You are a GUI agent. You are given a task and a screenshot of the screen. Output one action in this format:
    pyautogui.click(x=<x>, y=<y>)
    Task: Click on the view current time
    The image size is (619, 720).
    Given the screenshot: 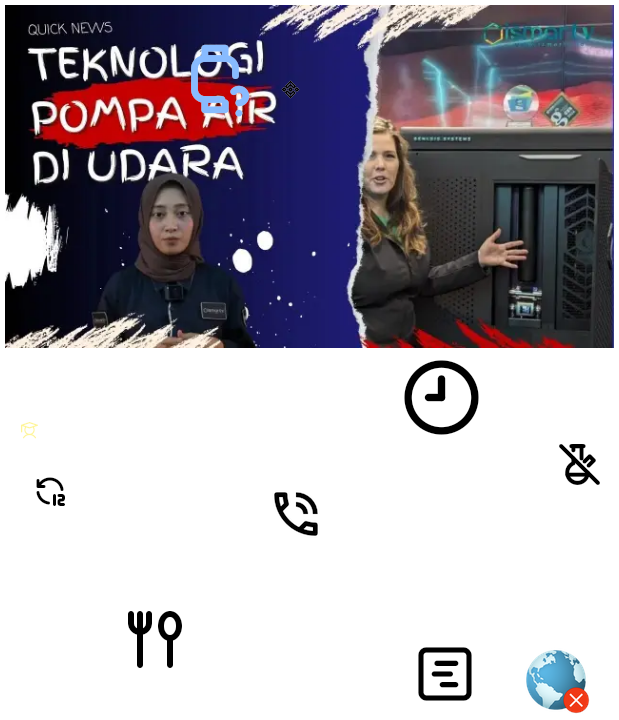 What is the action you would take?
    pyautogui.click(x=441, y=397)
    